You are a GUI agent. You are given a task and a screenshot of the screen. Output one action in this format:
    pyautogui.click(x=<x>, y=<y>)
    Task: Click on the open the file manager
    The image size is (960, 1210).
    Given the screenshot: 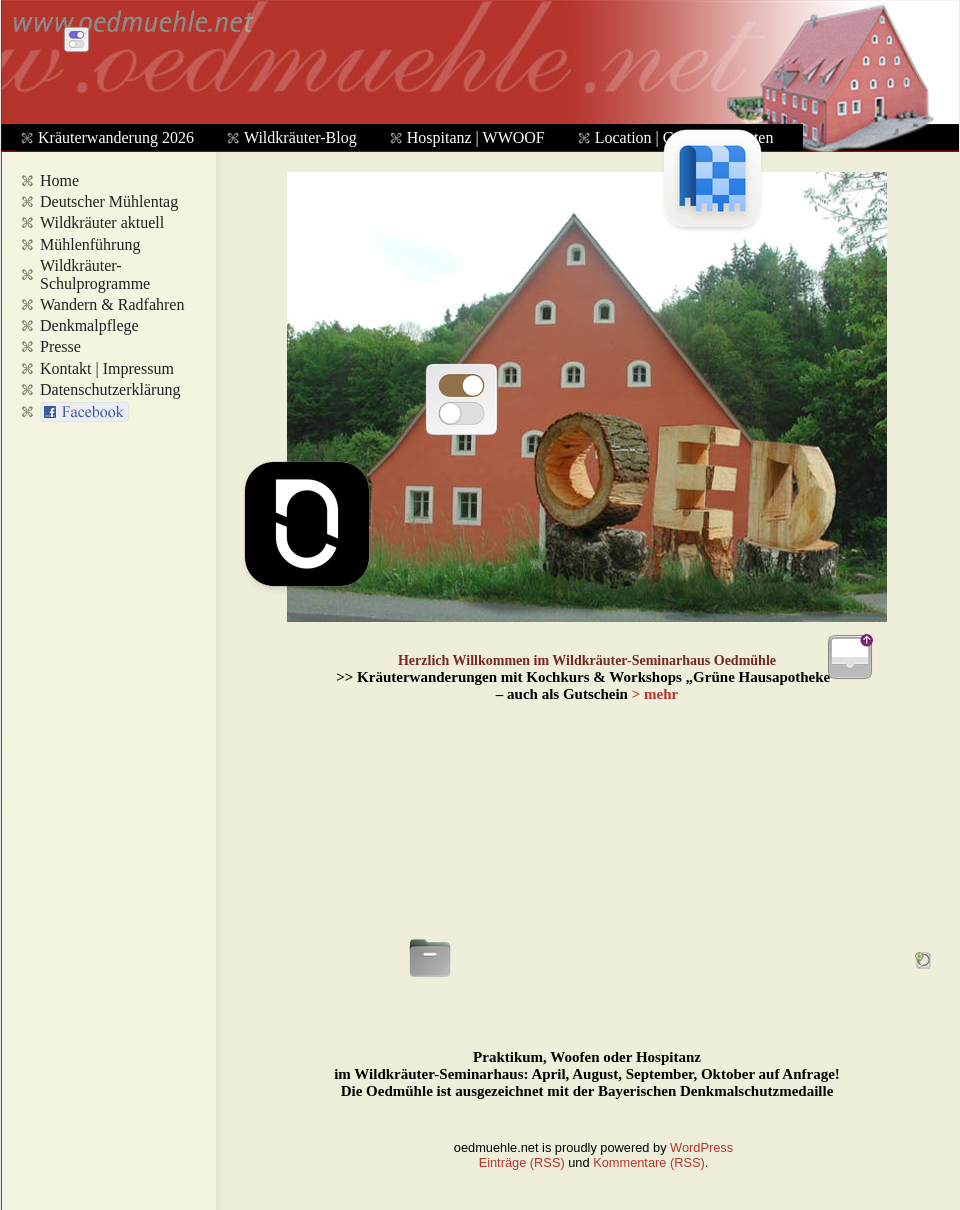 What is the action you would take?
    pyautogui.click(x=430, y=958)
    